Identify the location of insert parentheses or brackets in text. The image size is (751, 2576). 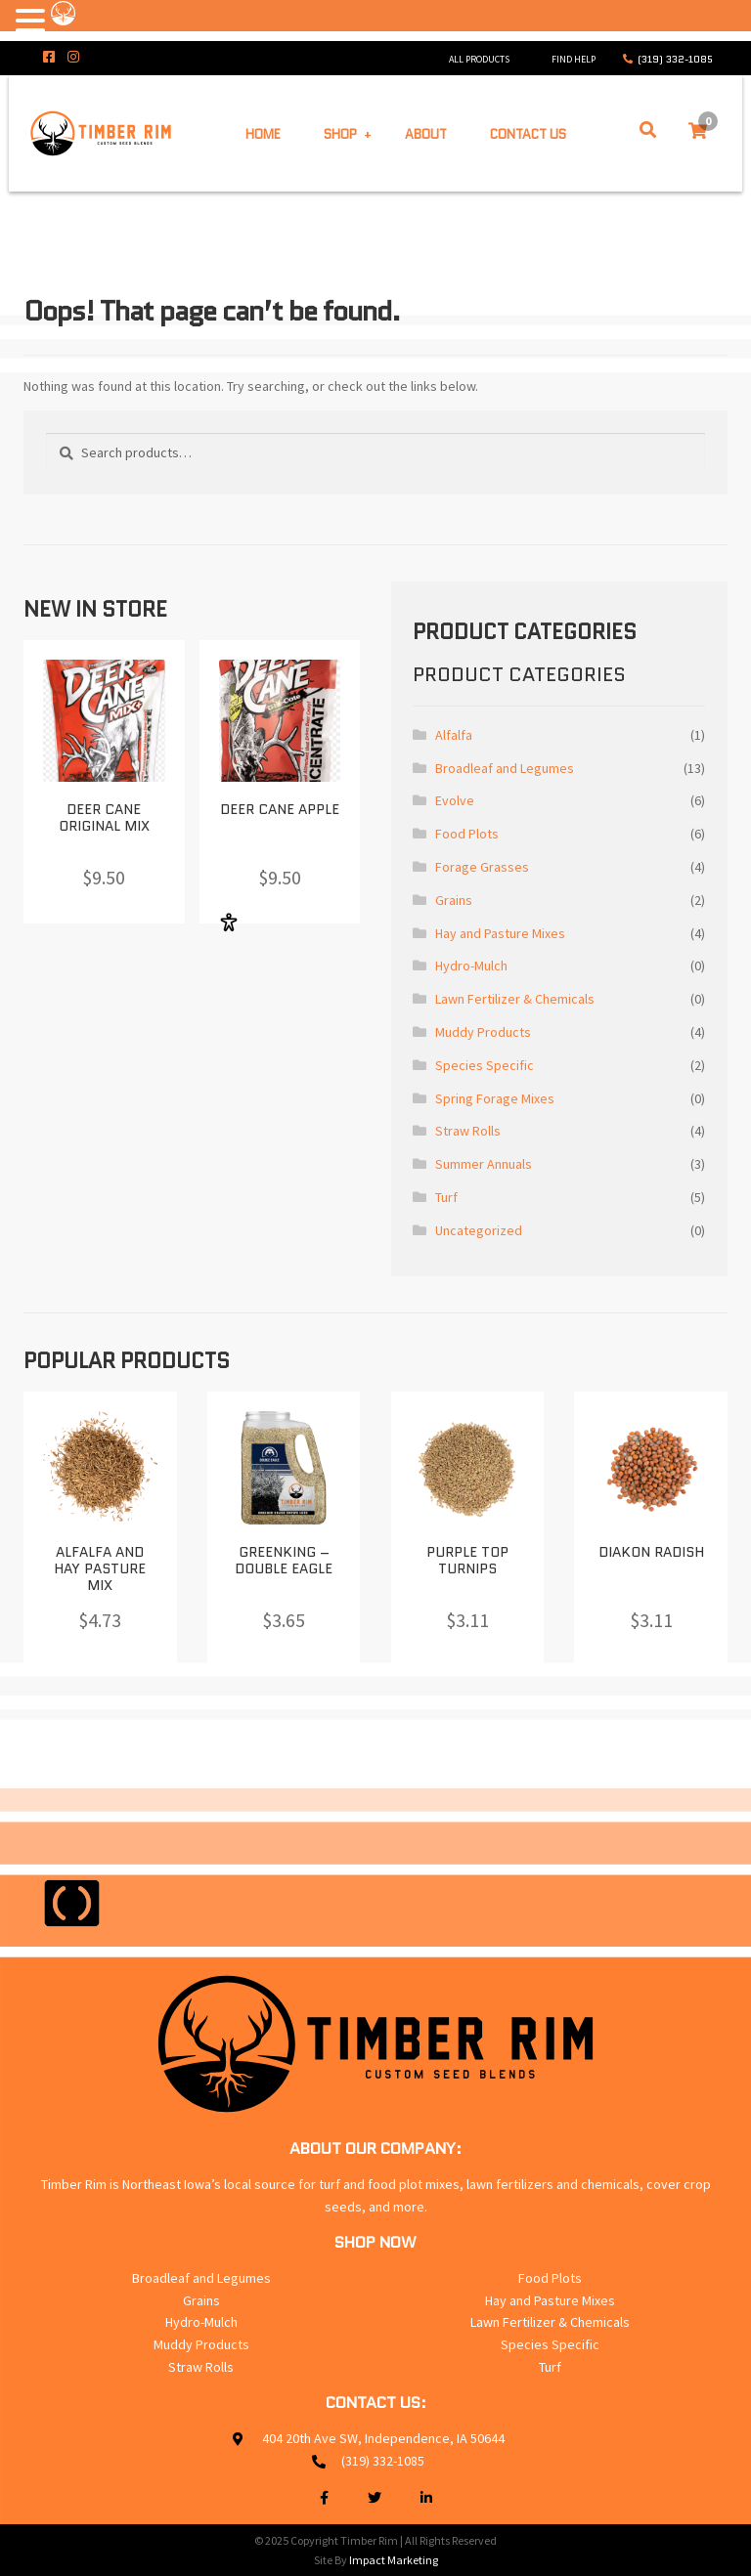
(71, 1903).